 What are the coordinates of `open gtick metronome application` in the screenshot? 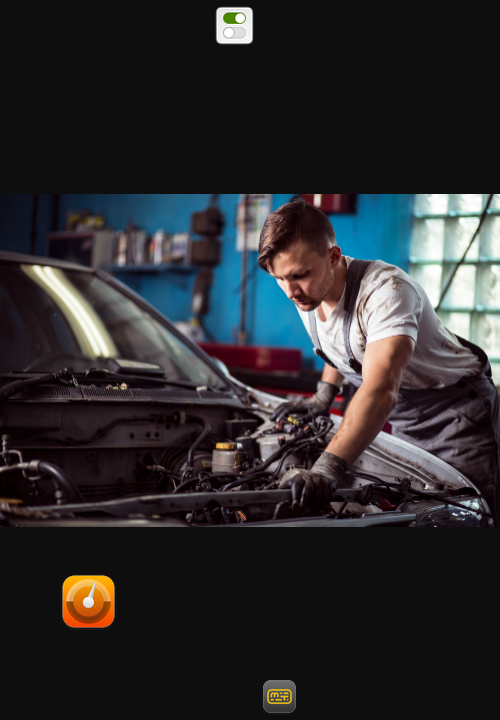 It's located at (88, 601).